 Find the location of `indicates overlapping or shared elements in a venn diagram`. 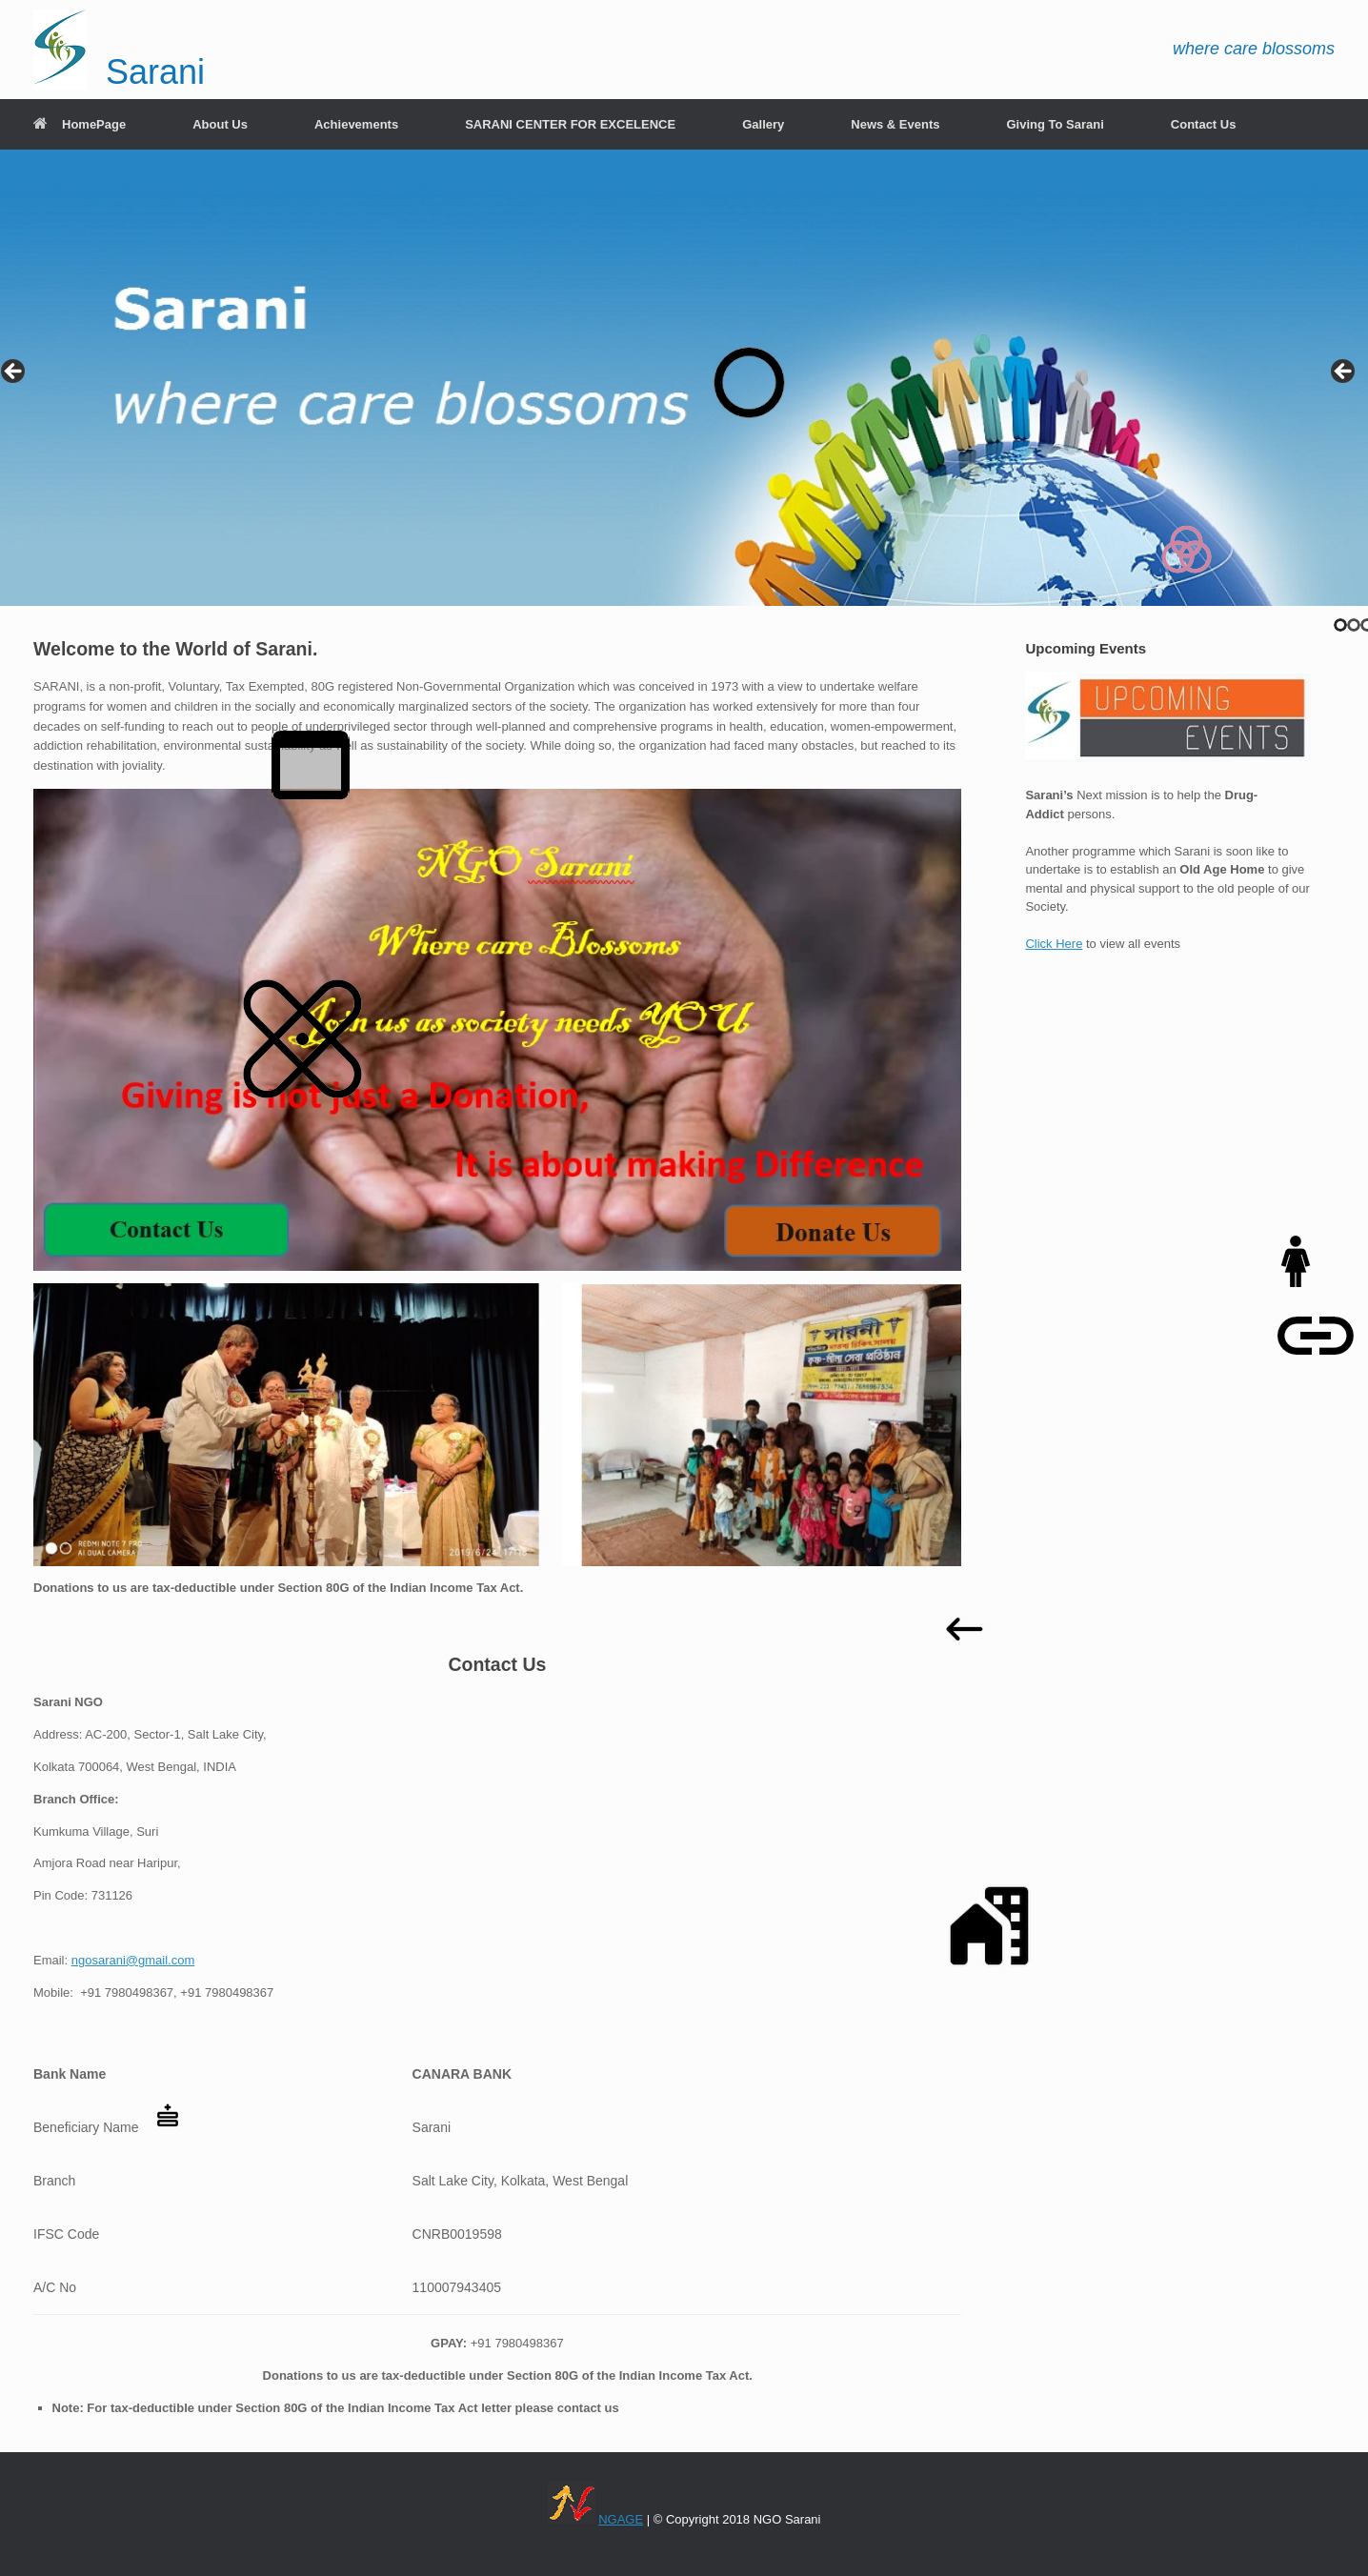

indicates overlapping or shared elements in a venn diagram is located at coordinates (1186, 550).